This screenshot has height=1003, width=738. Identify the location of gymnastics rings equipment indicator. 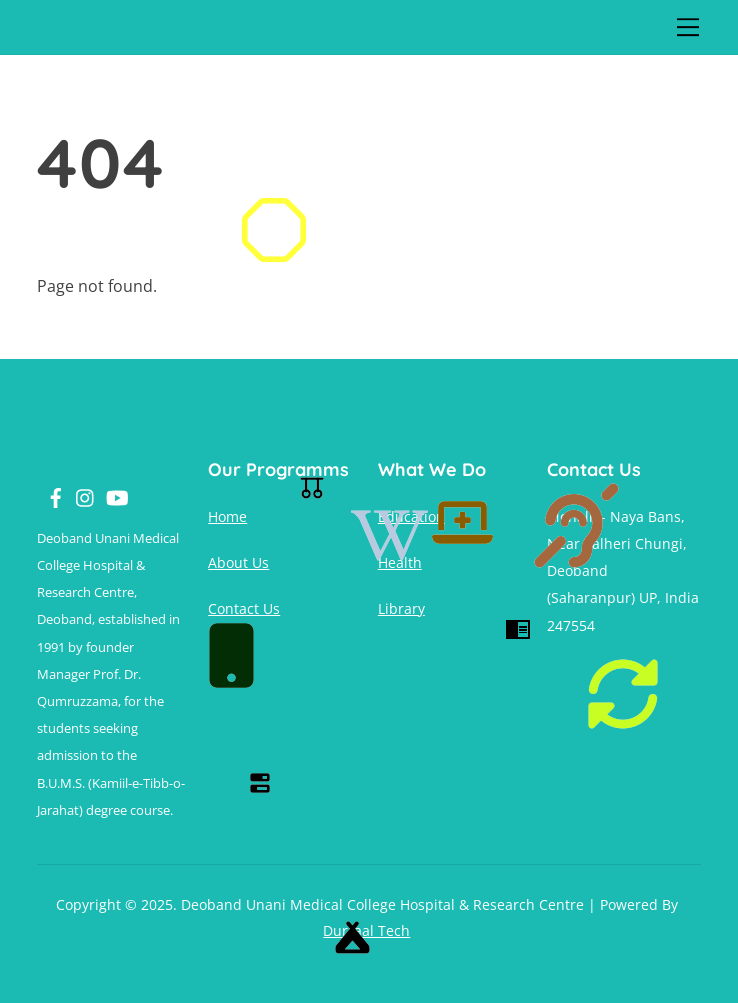
(312, 488).